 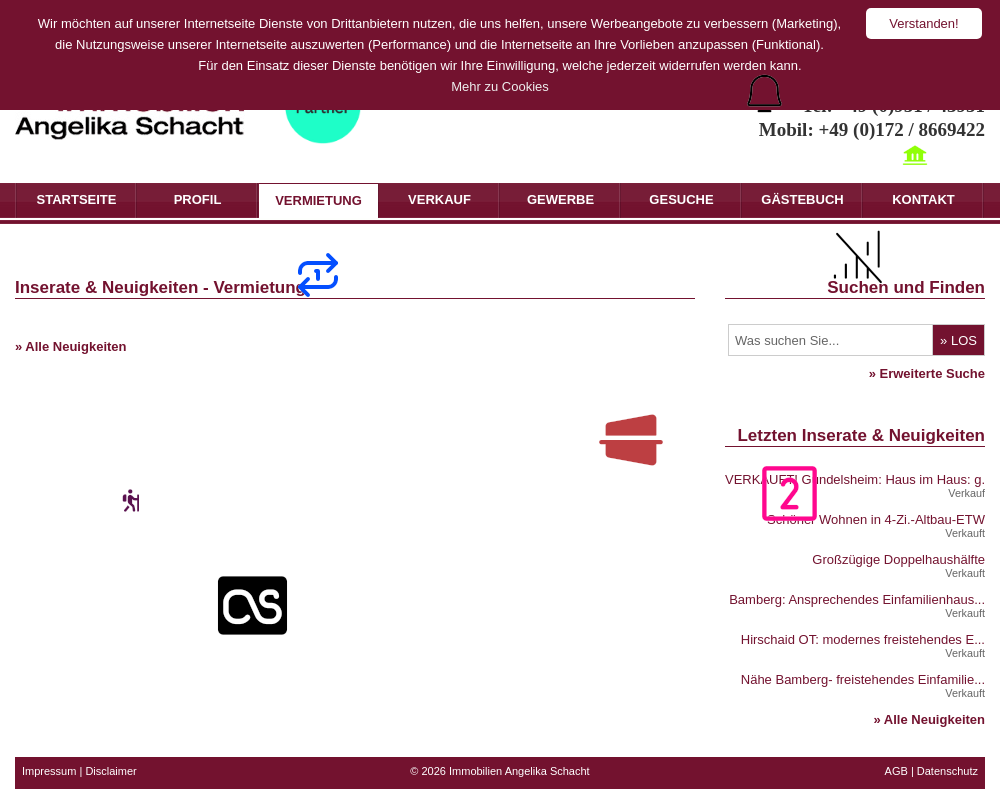 What do you see at coordinates (859, 258) in the screenshot?
I see `no cellular signal available` at bounding box center [859, 258].